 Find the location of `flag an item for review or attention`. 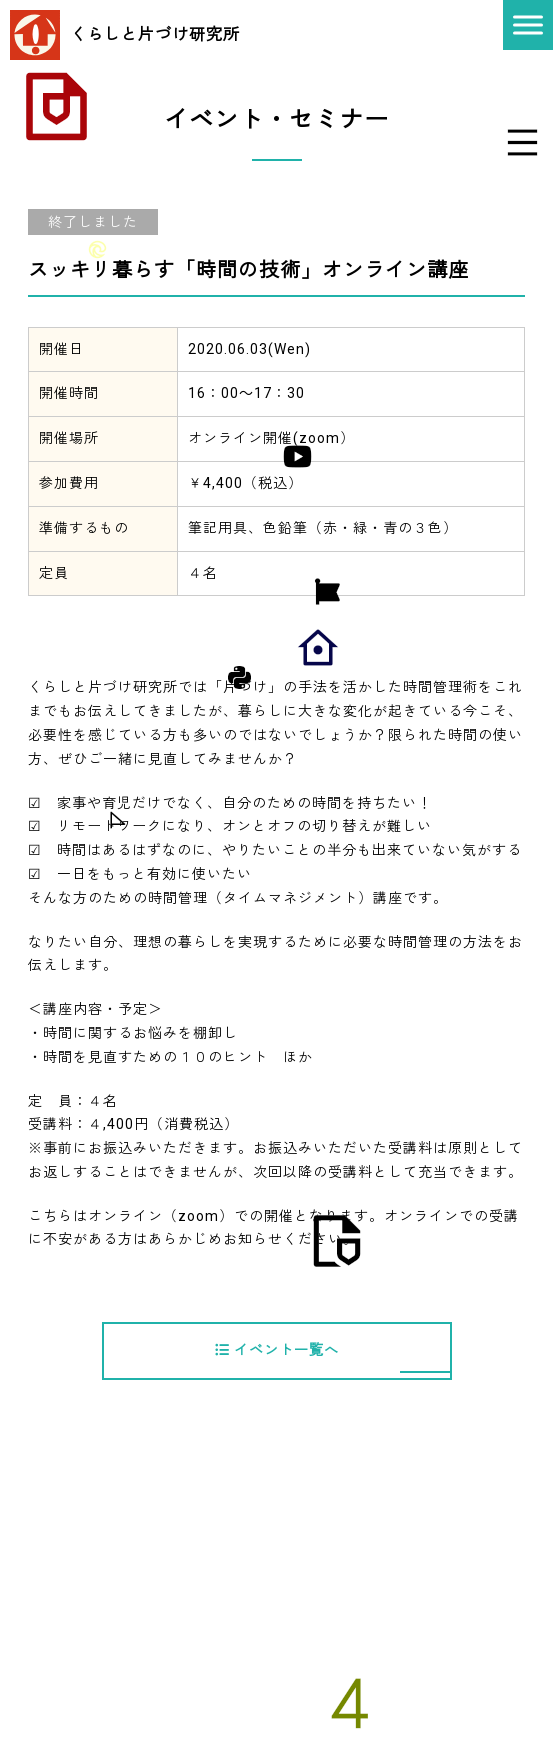

flag an item for review or attention is located at coordinates (117, 820).